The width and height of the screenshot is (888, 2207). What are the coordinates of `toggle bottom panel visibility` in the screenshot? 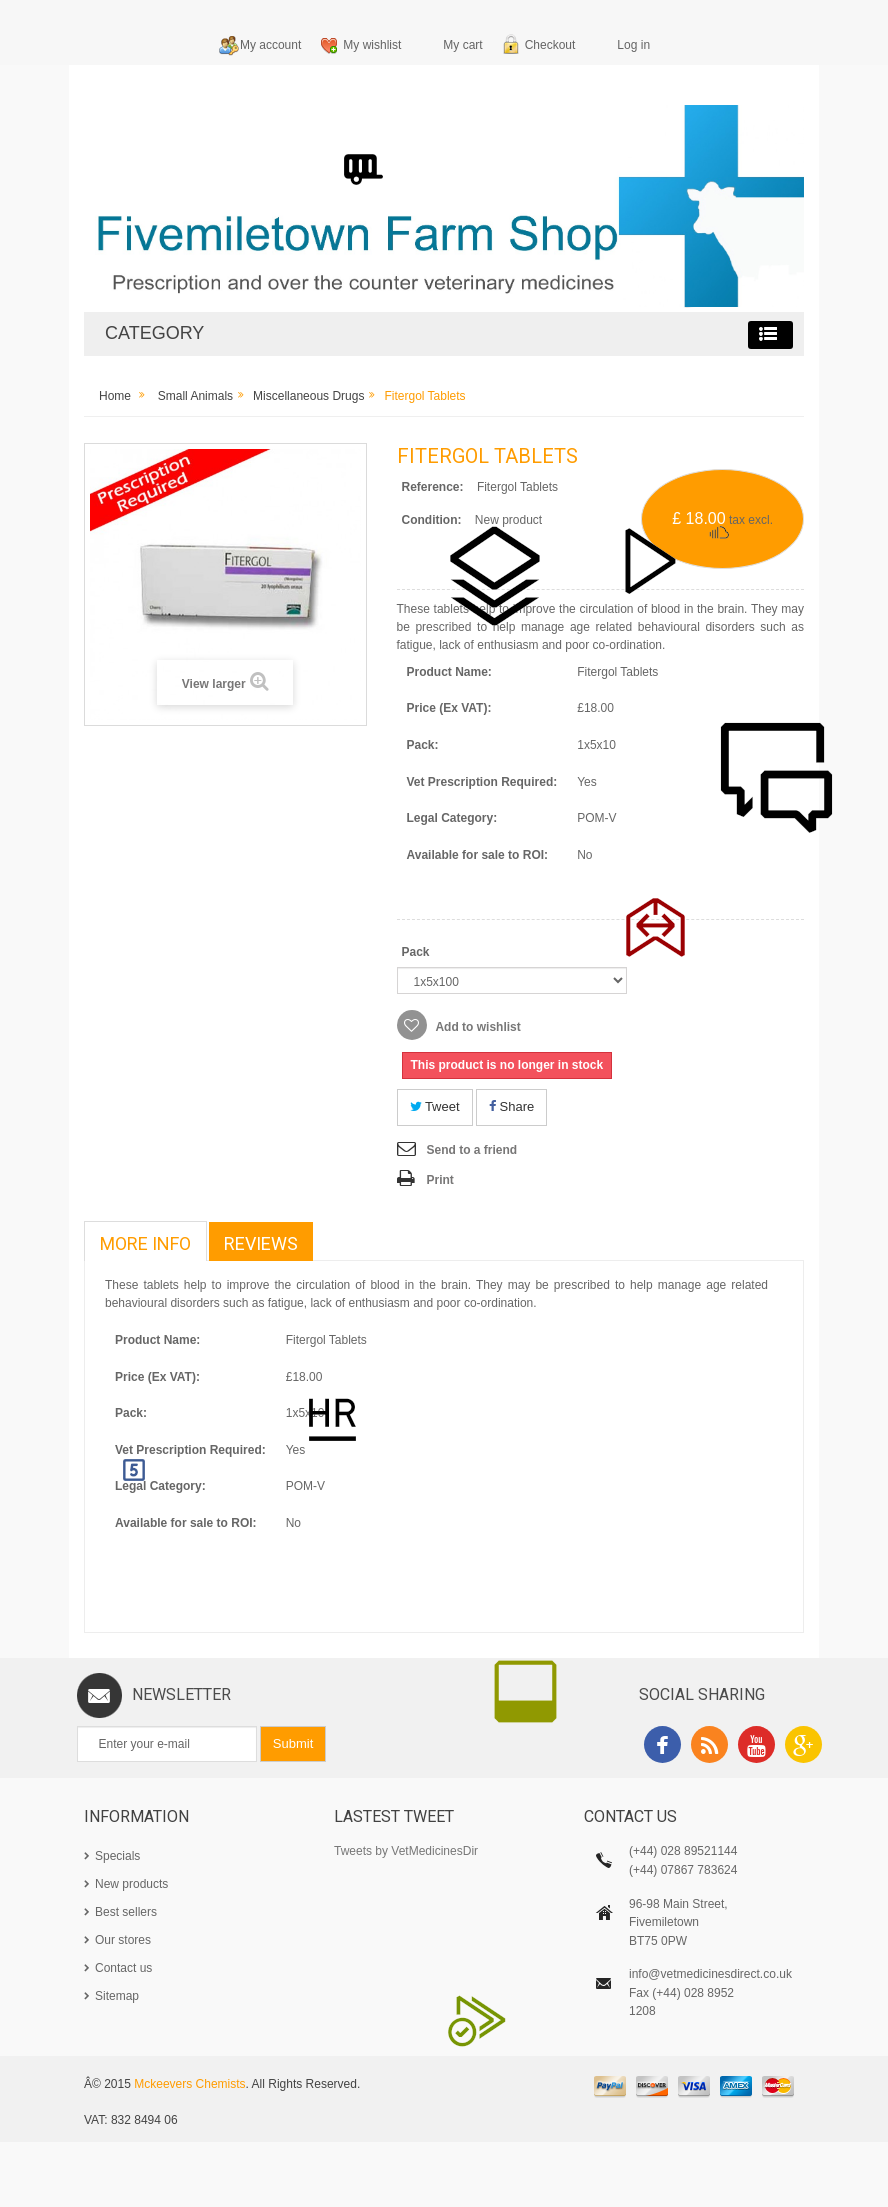 It's located at (525, 1691).